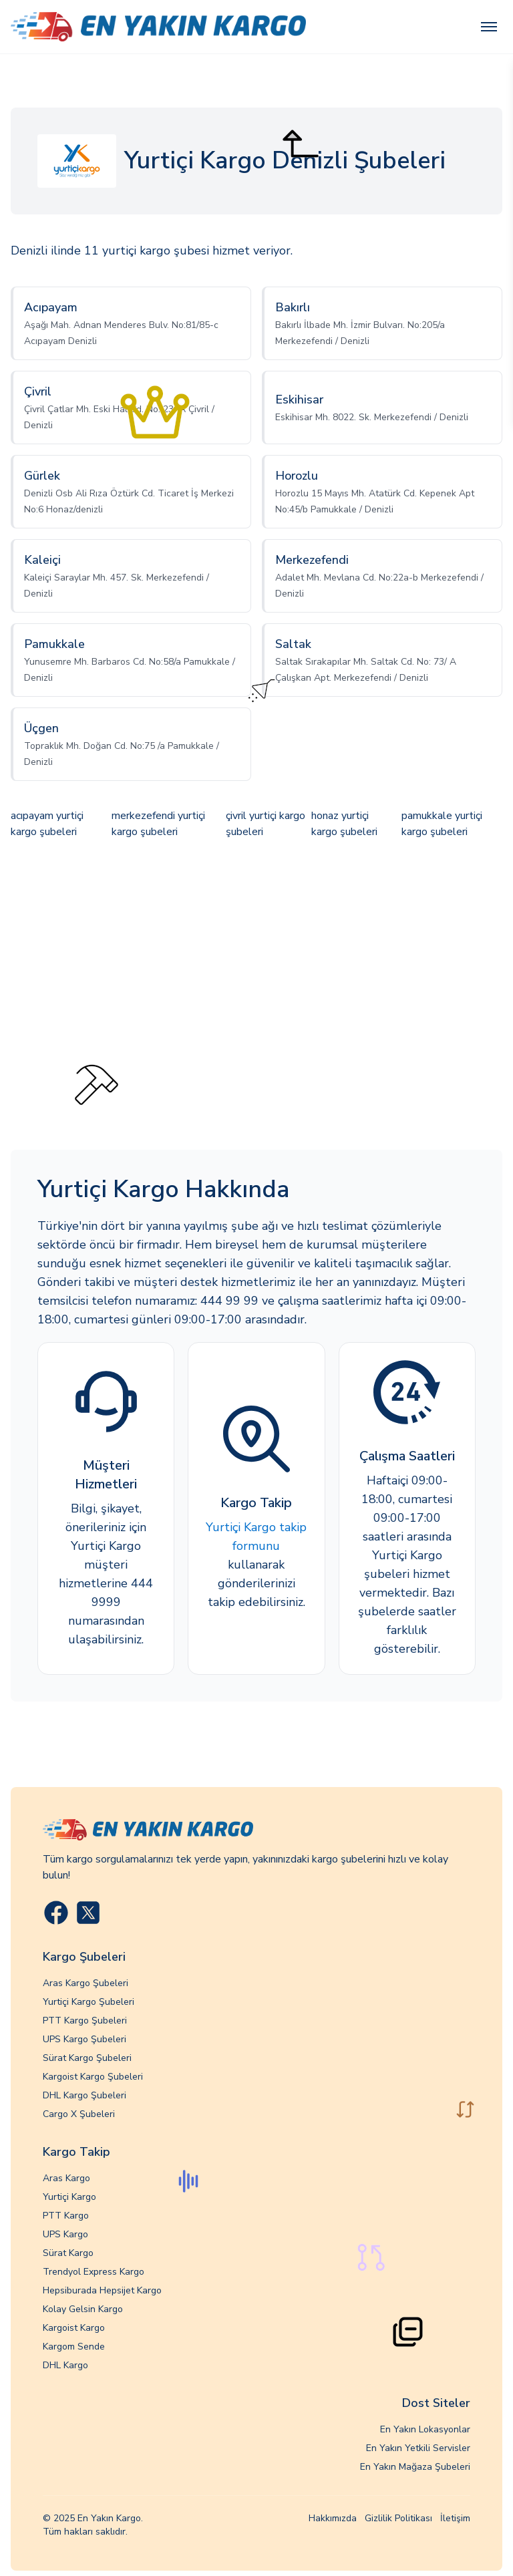 The width and height of the screenshot is (513, 2576). I want to click on indicates premium or pro subscription status, so click(155, 416).